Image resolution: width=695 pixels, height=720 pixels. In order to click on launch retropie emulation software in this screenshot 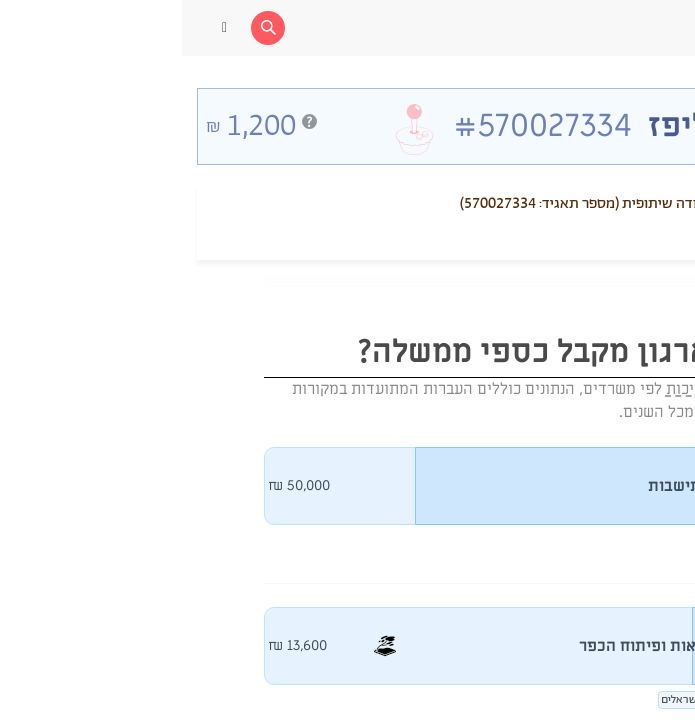, I will do `click(414, 129)`.